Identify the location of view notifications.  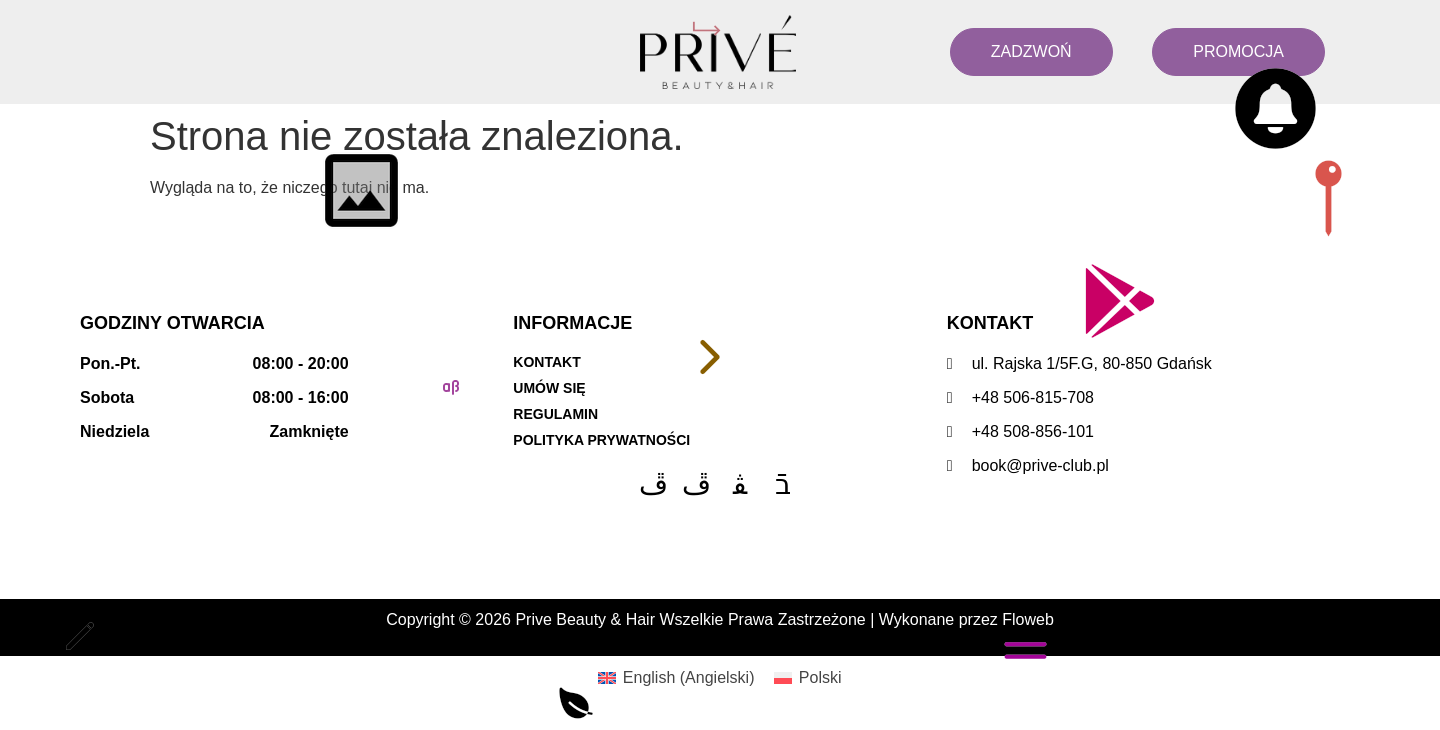
(1275, 108).